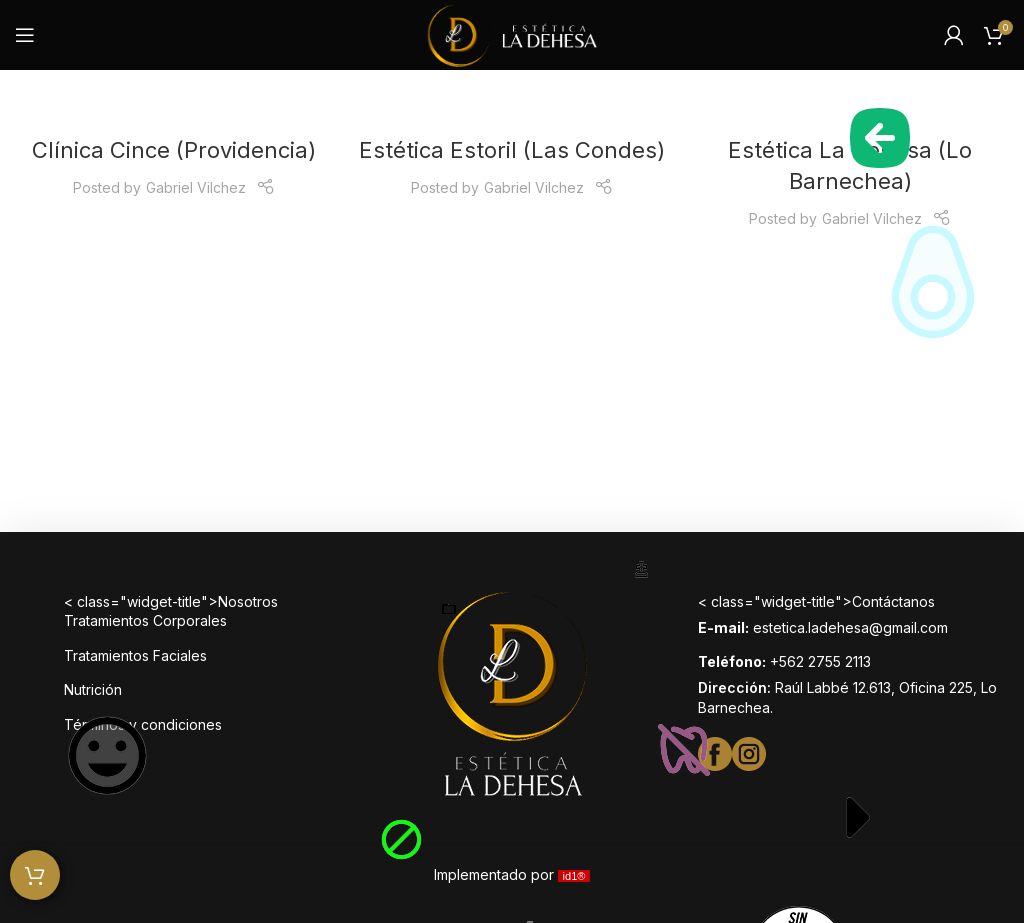 The width and height of the screenshot is (1024, 923). What do you see at coordinates (933, 282) in the screenshot?
I see `indicates healthy or vegetarian food options` at bounding box center [933, 282].